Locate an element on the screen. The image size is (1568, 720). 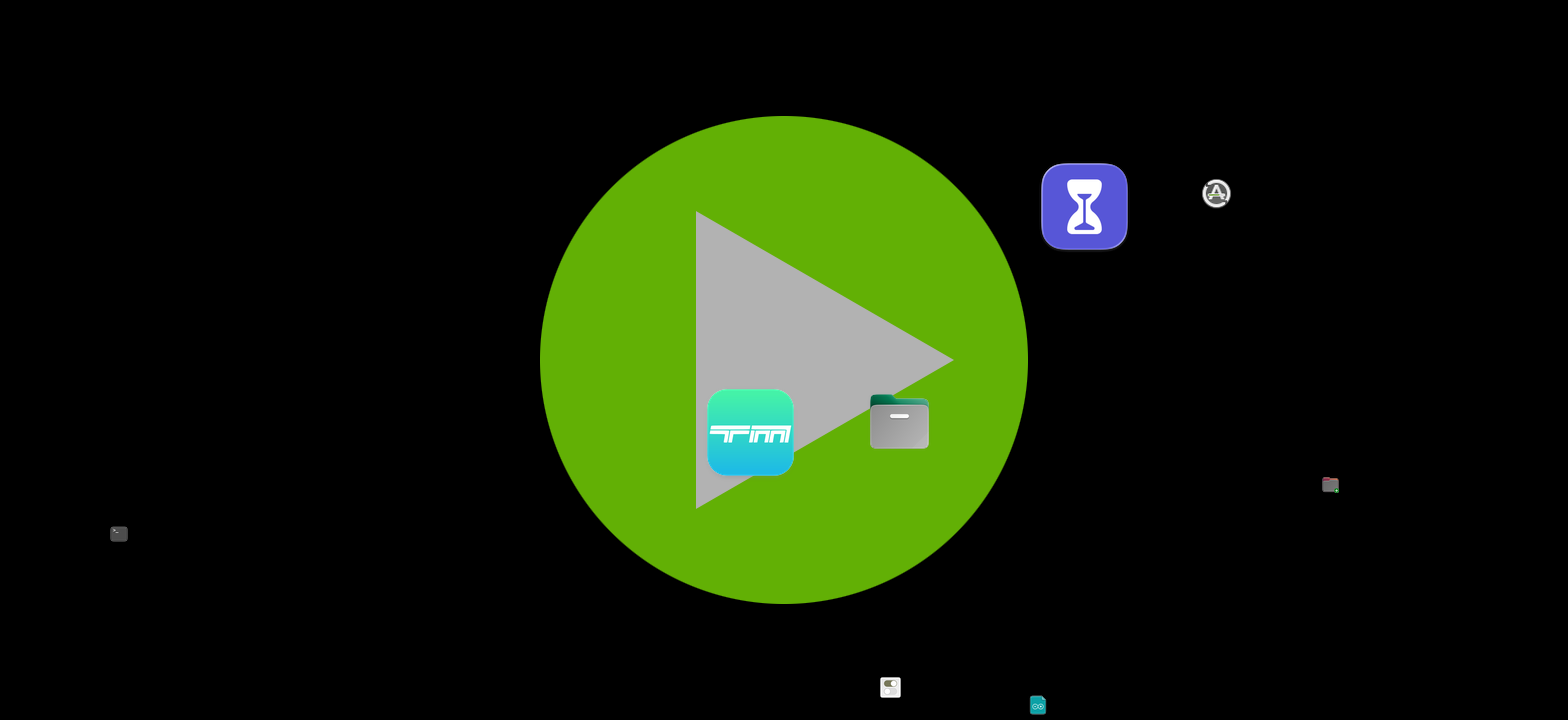
create a new folder is located at coordinates (1330, 484).